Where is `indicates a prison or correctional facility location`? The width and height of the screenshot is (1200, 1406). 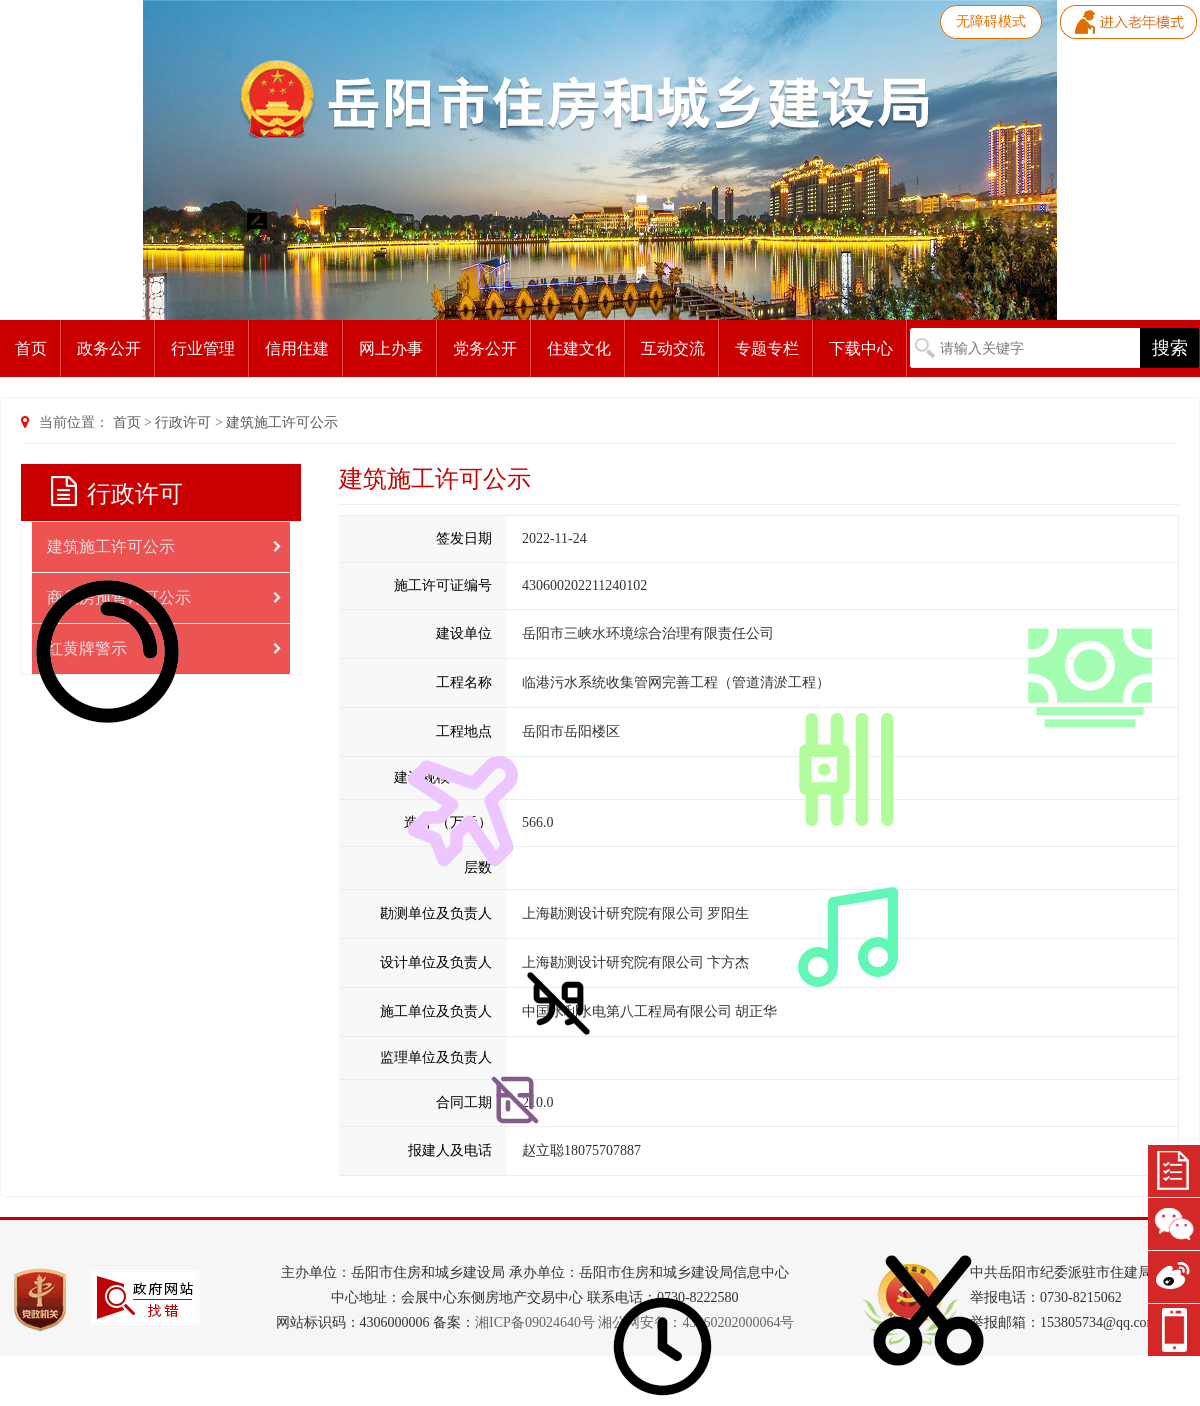 indicates a prison or correctional facility location is located at coordinates (849, 769).